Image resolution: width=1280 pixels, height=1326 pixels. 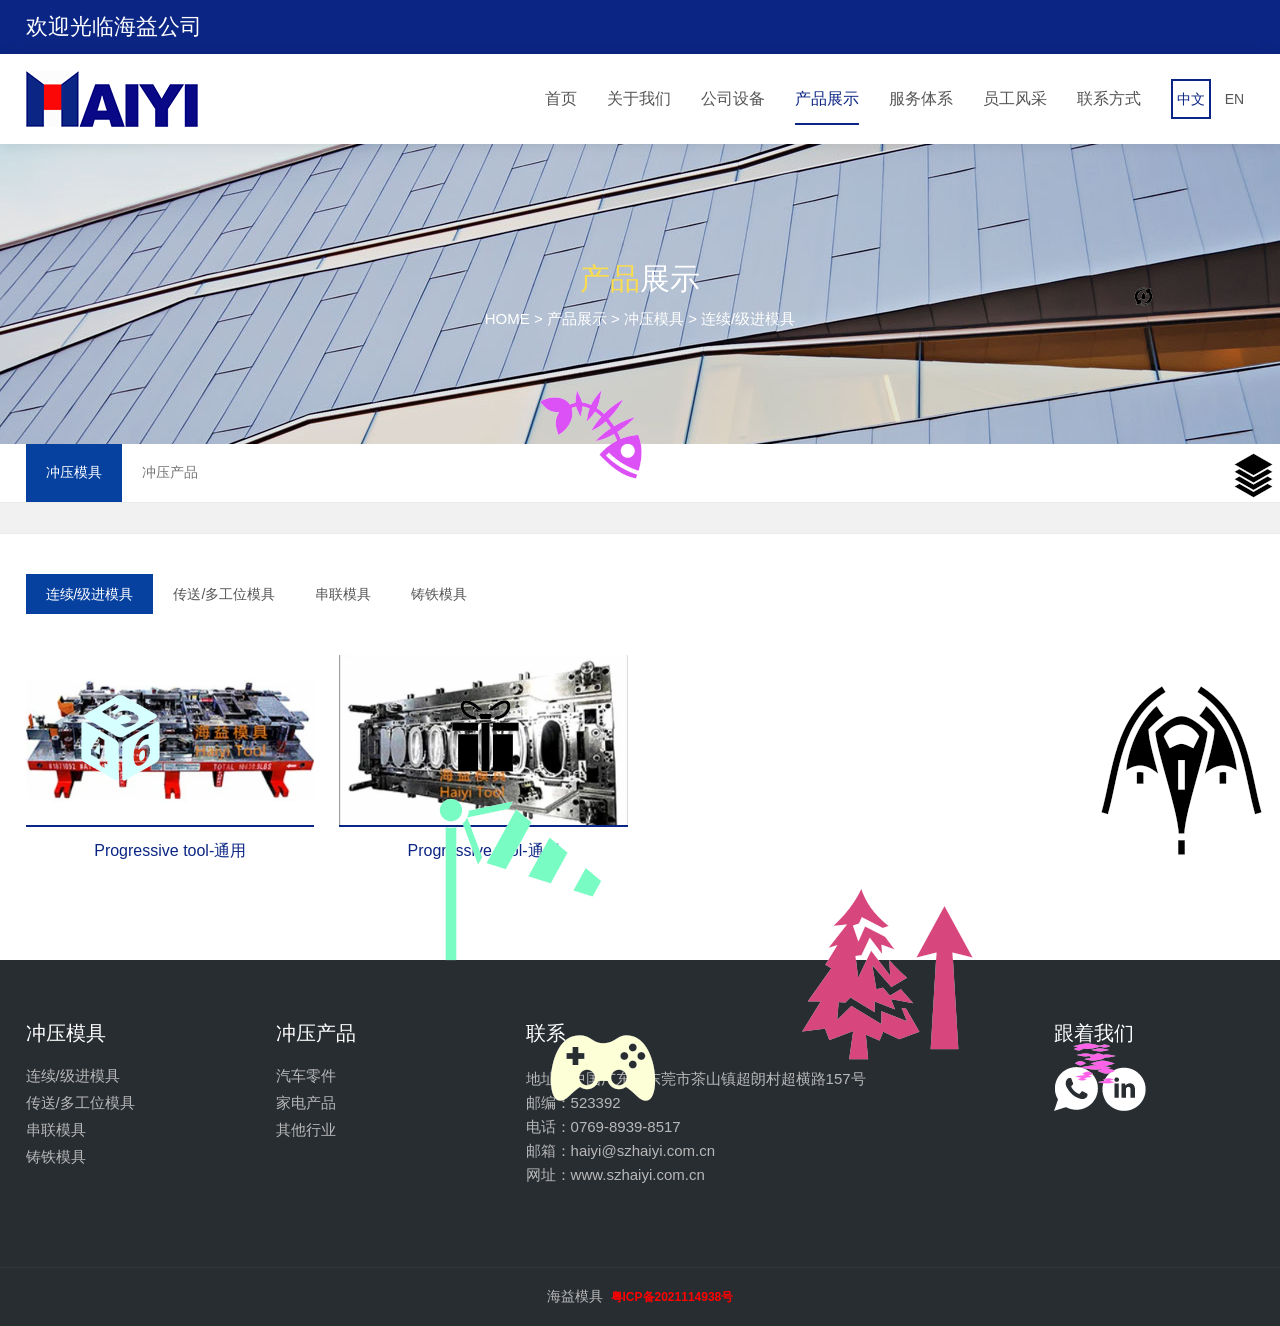 What do you see at coordinates (887, 974) in the screenshot?
I see `track your forest or tree growth progress` at bounding box center [887, 974].